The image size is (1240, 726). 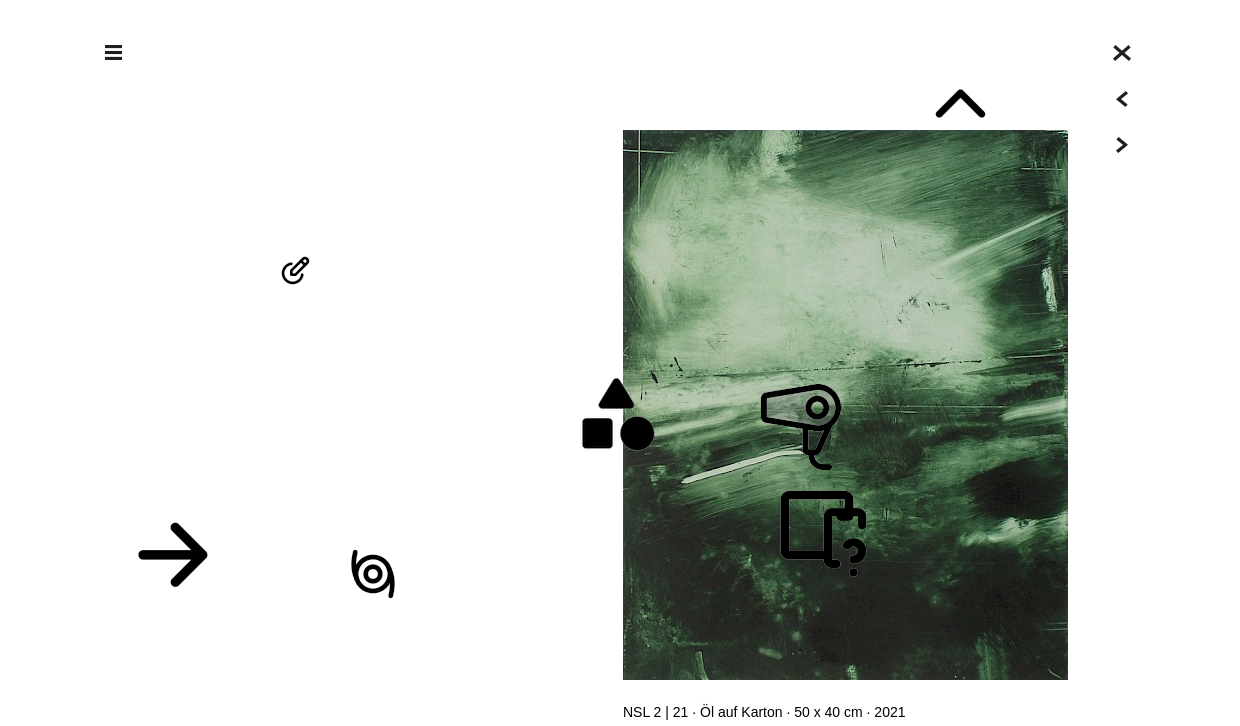 What do you see at coordinates (373, 574) in the screenshot?
I see `indicates stormy or severe weather conditions` at bounding box center [373, 574].